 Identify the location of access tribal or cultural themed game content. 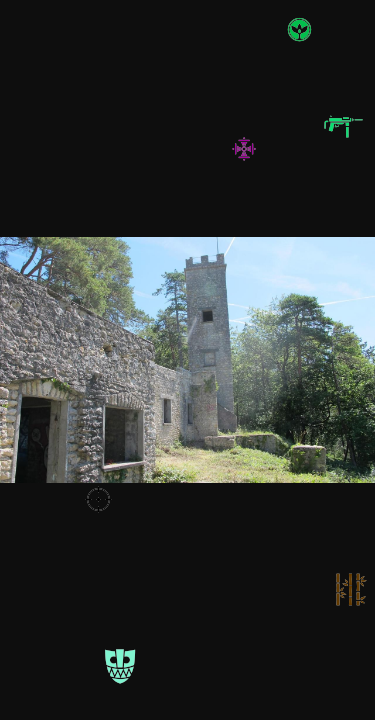
(119, 666).